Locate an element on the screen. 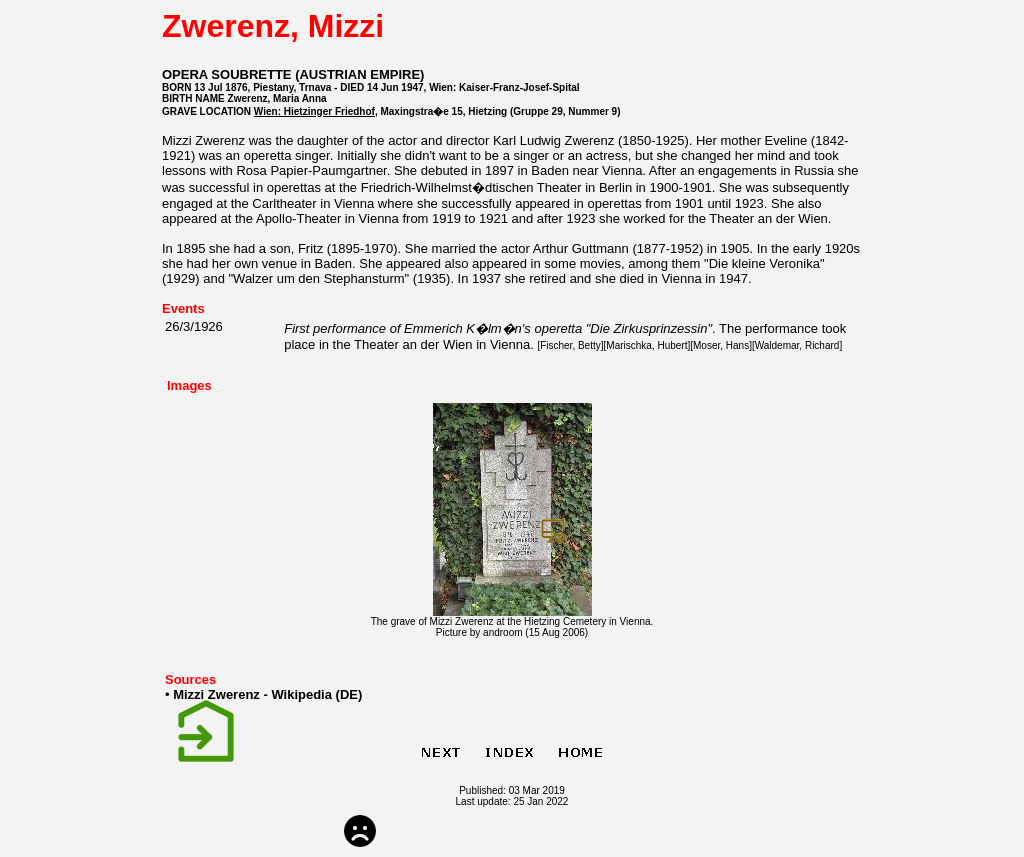  submit negative feedback or rating is located at coordinates (360, 831).